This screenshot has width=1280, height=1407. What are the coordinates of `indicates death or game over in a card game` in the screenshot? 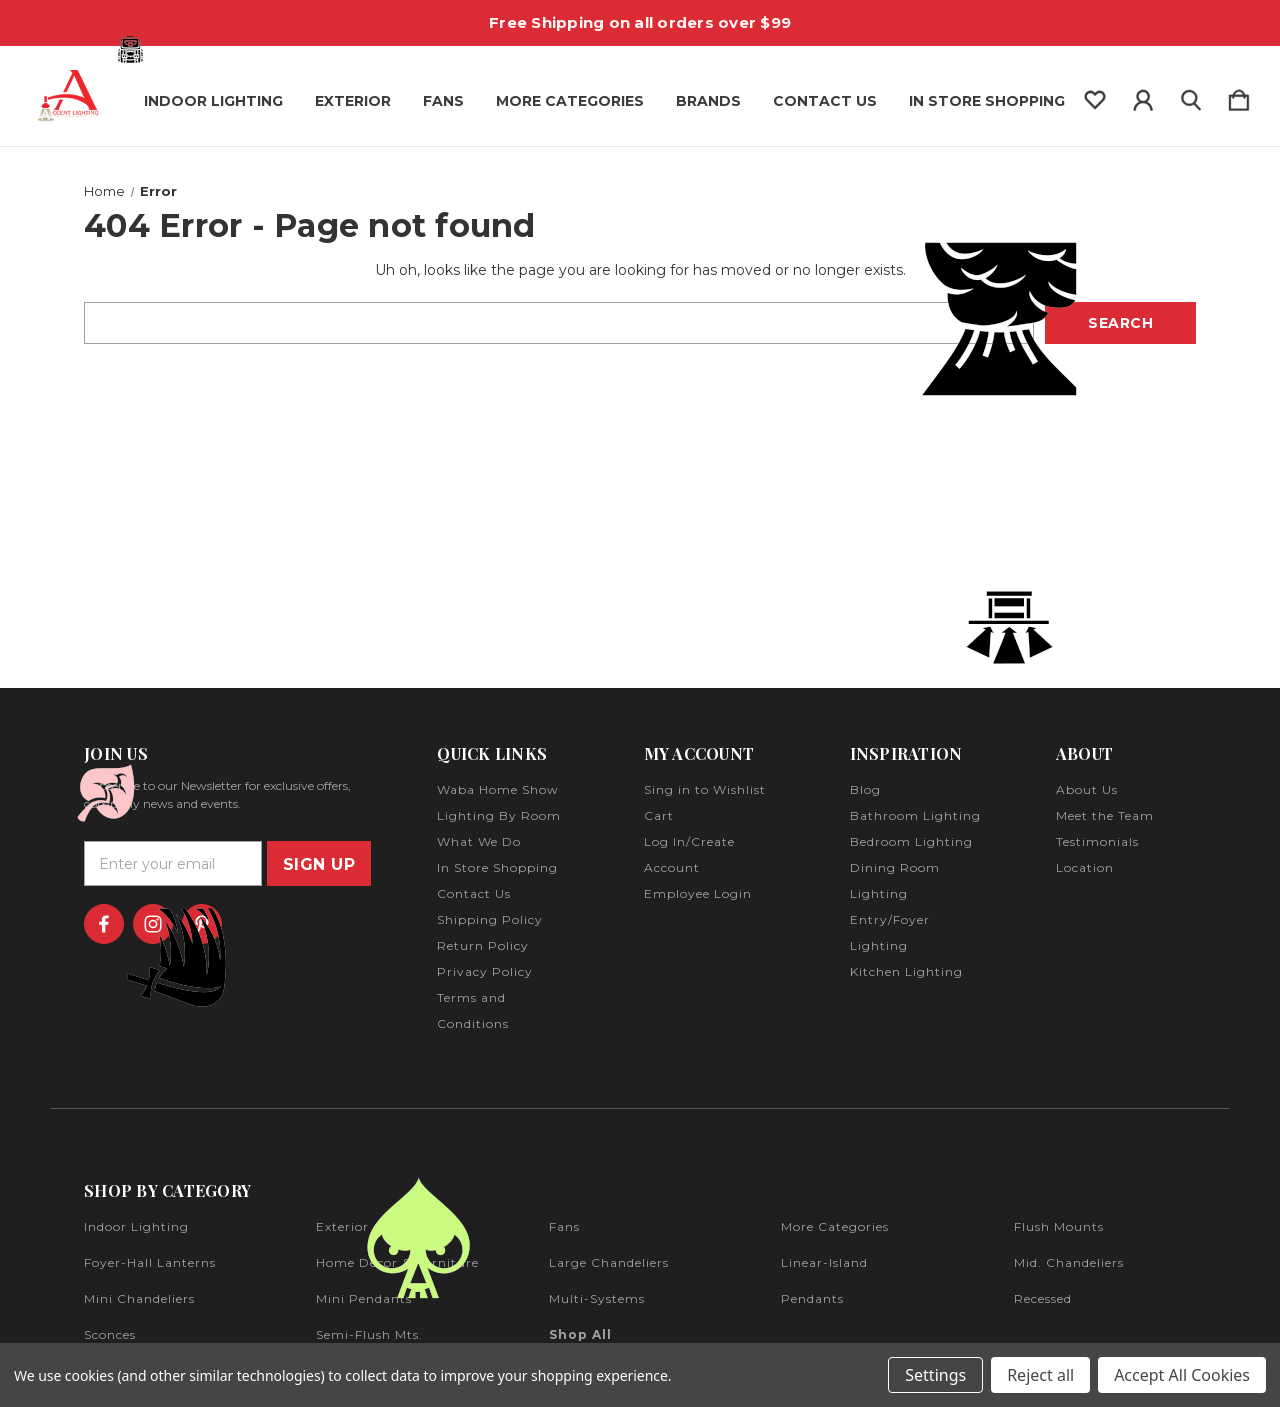 It's located at (418, 1236).